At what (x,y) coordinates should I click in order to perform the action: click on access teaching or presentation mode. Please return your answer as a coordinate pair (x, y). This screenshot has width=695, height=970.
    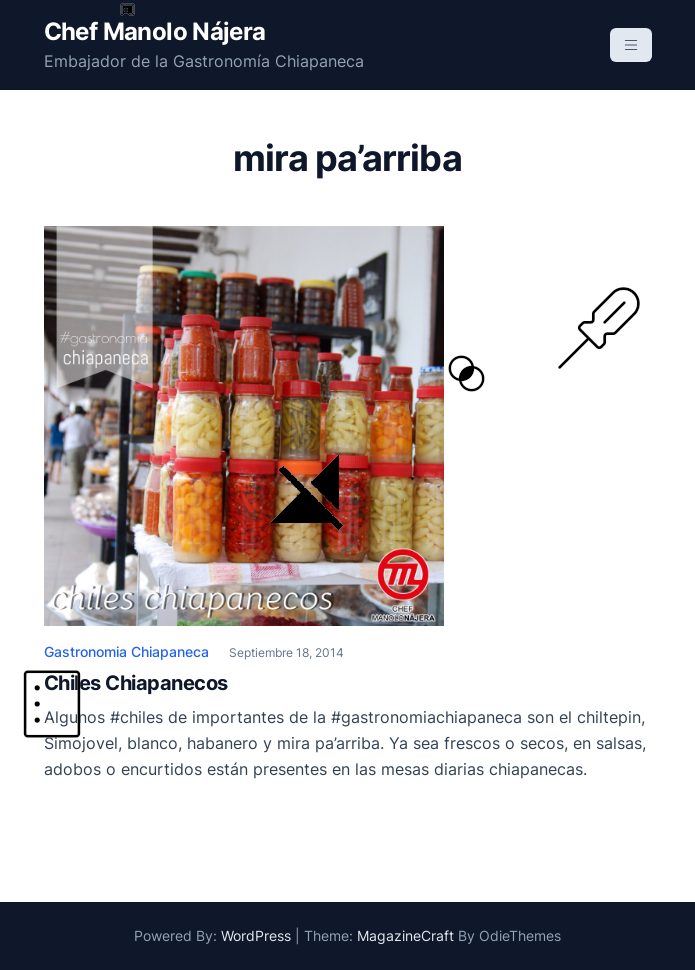
    Looking at the image, I should click on (127, 9).